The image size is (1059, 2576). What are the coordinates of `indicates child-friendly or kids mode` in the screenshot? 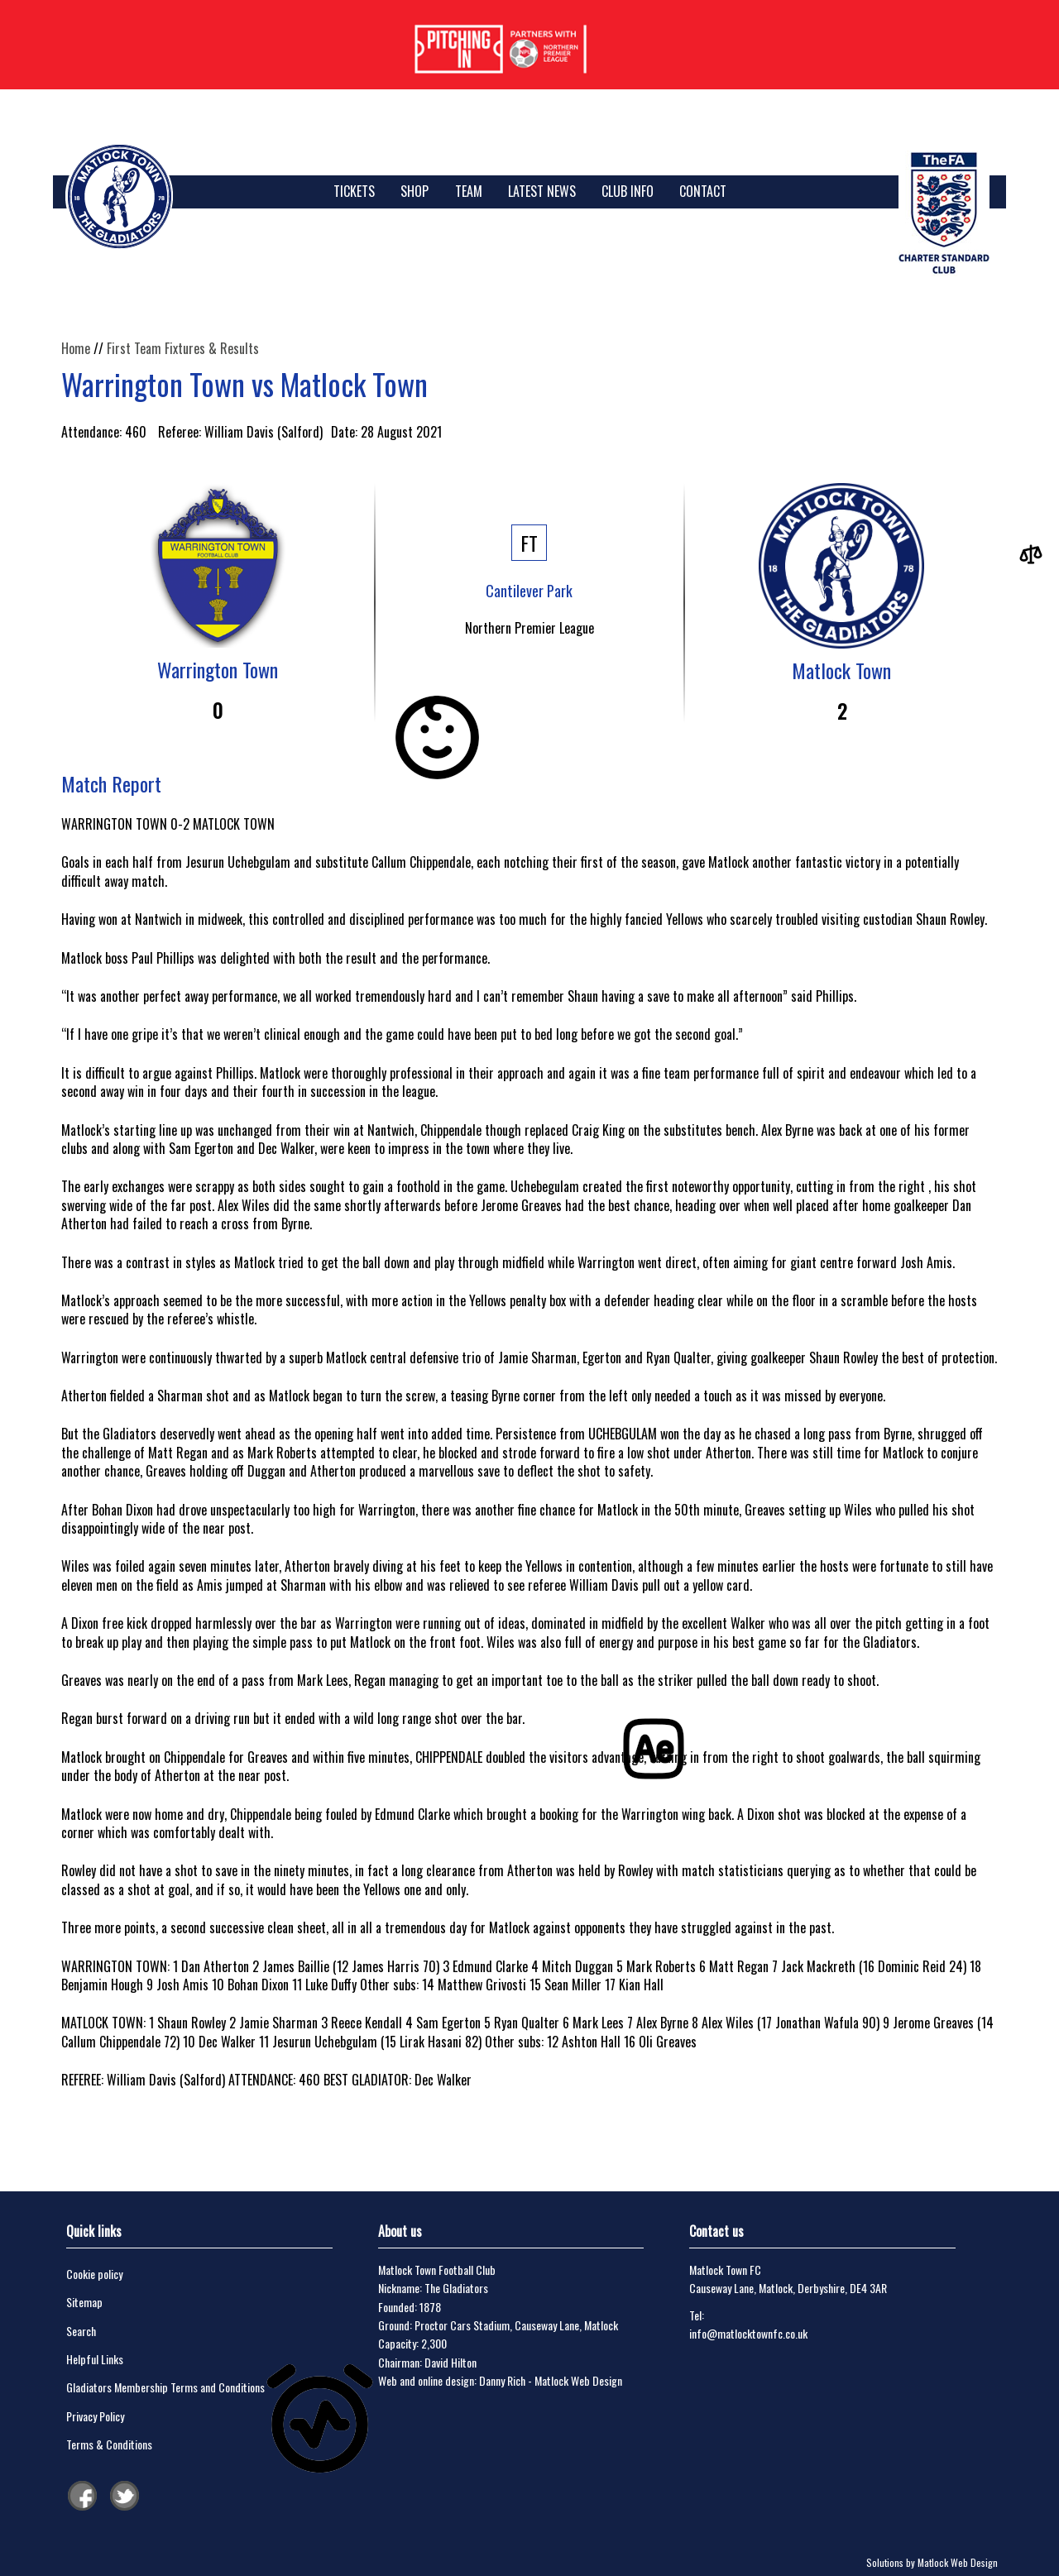 It's located at (437, 737).